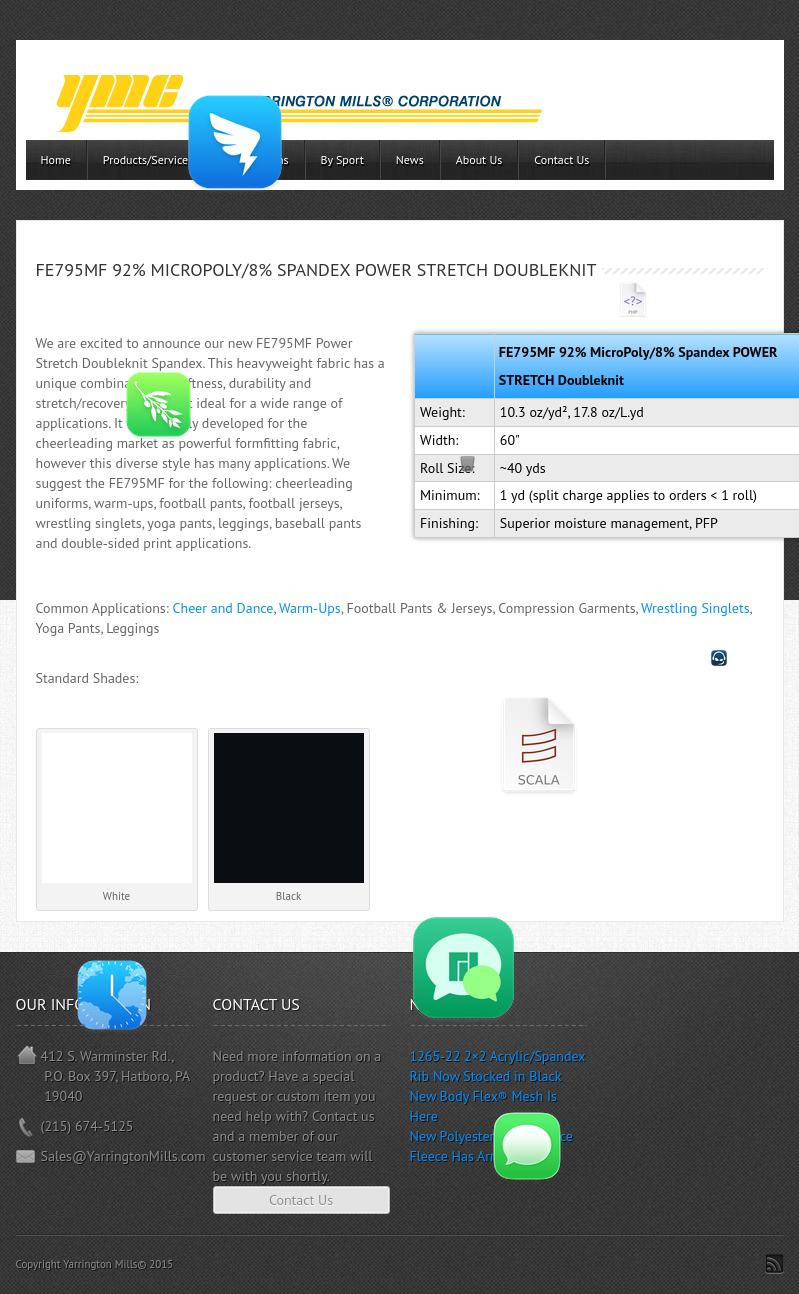 The height and width of the screenshot is (1294, 799). I want to click on a scala source code file, so click(539, 746).